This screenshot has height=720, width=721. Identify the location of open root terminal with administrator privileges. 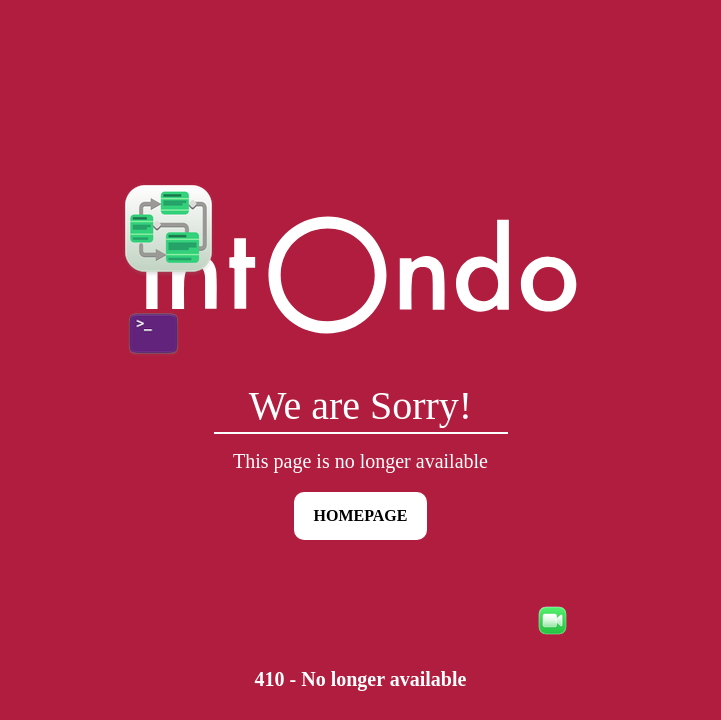
(153, 333).